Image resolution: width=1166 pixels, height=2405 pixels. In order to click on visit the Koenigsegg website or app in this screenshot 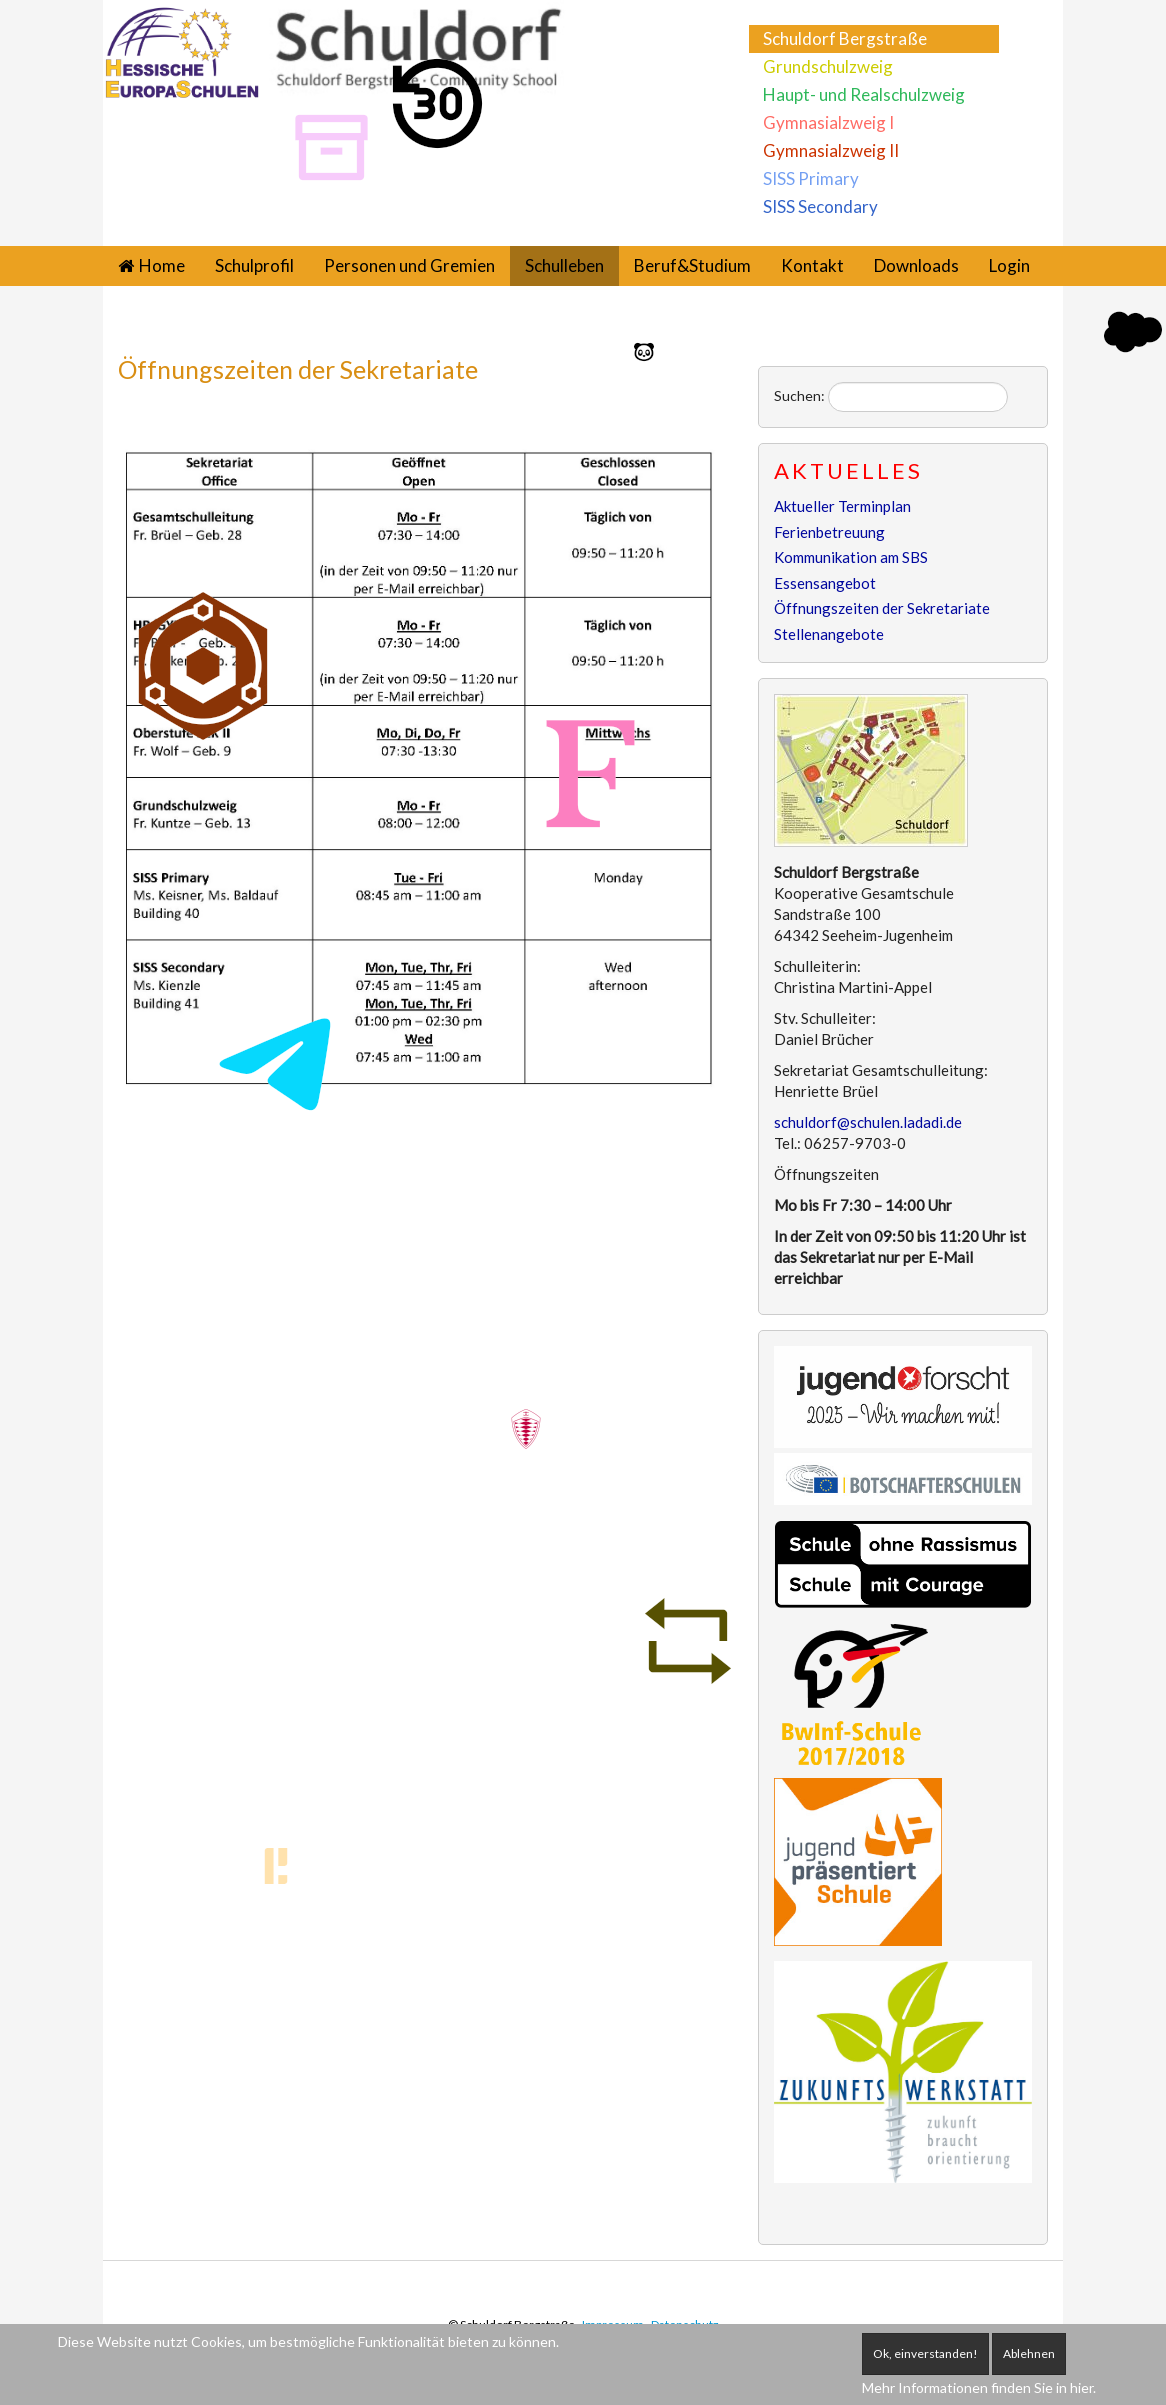, I will do `click(526, 1429)`.